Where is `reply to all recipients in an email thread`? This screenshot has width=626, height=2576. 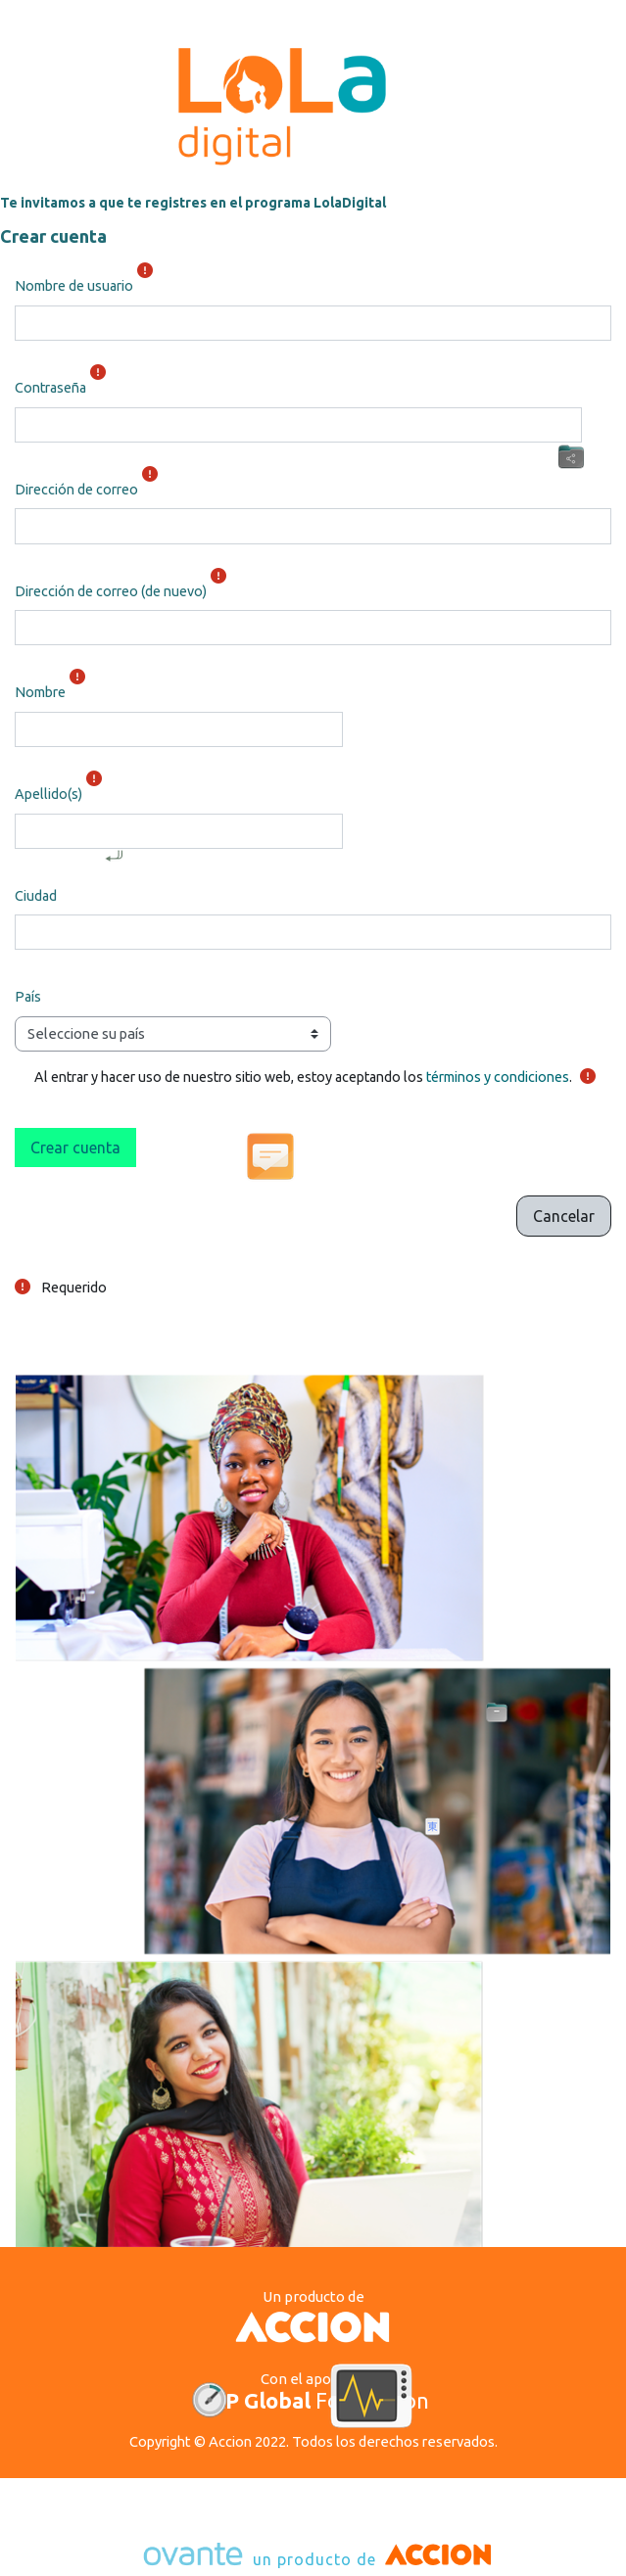
reply to all recipients in an email thread is located at coordinates (114, 855).